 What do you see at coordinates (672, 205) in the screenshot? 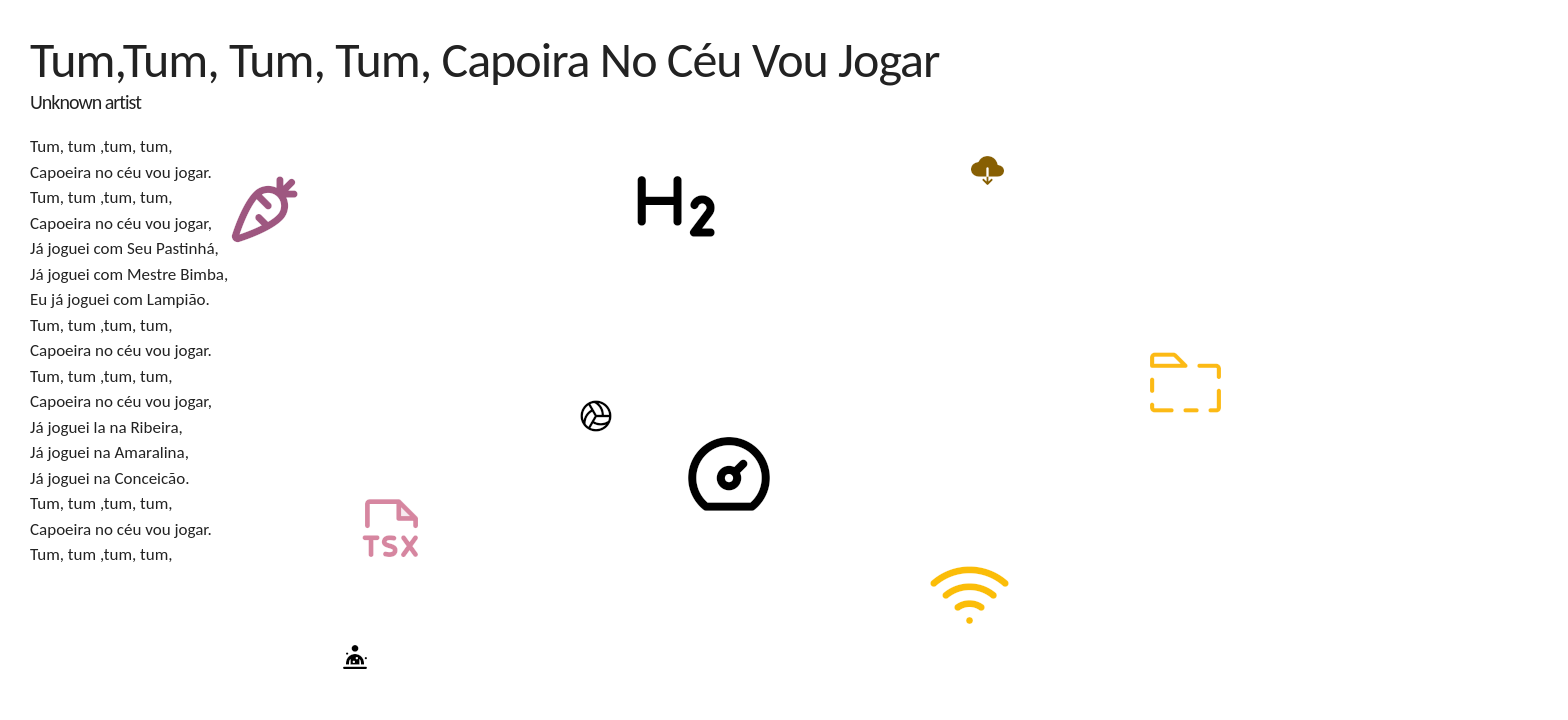
I see `format text as heading level 2` at bounding box center [672, 205].